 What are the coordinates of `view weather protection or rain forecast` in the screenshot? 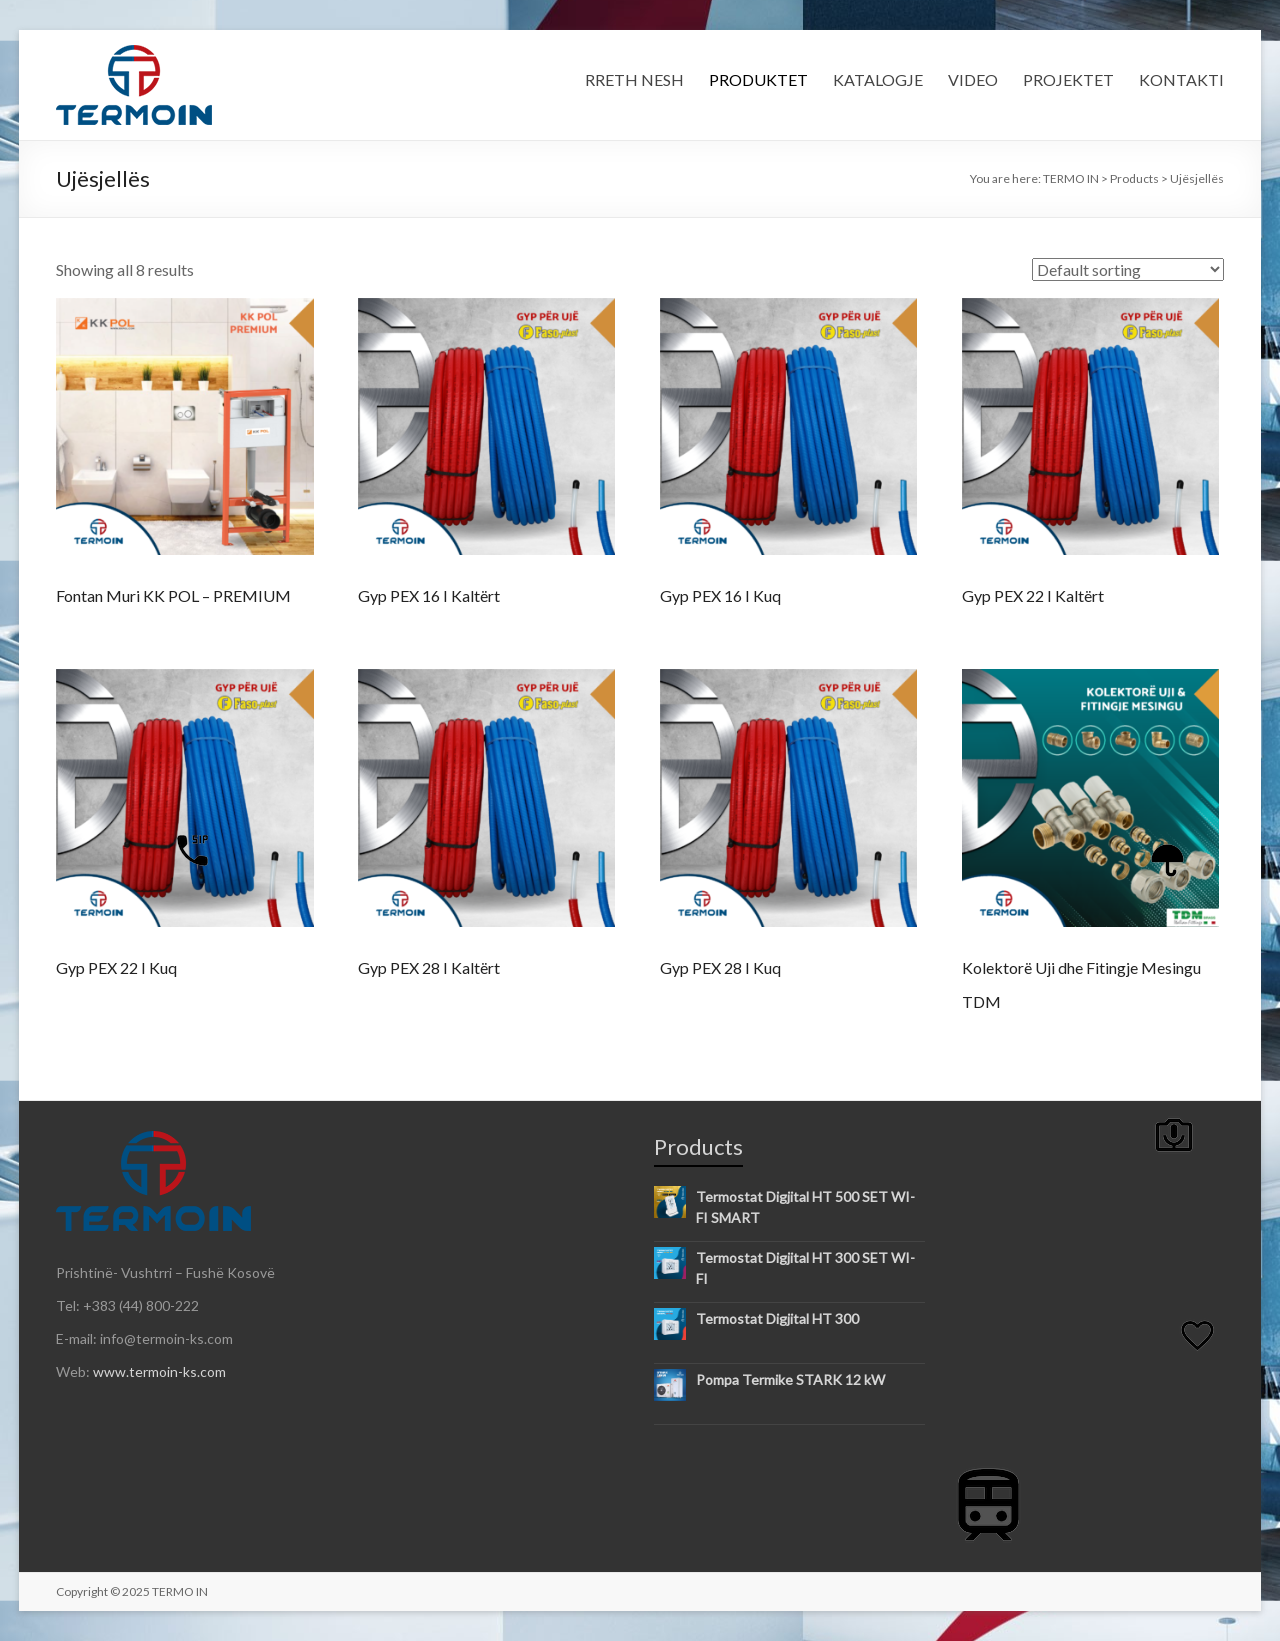 It's located at (1167, 860).